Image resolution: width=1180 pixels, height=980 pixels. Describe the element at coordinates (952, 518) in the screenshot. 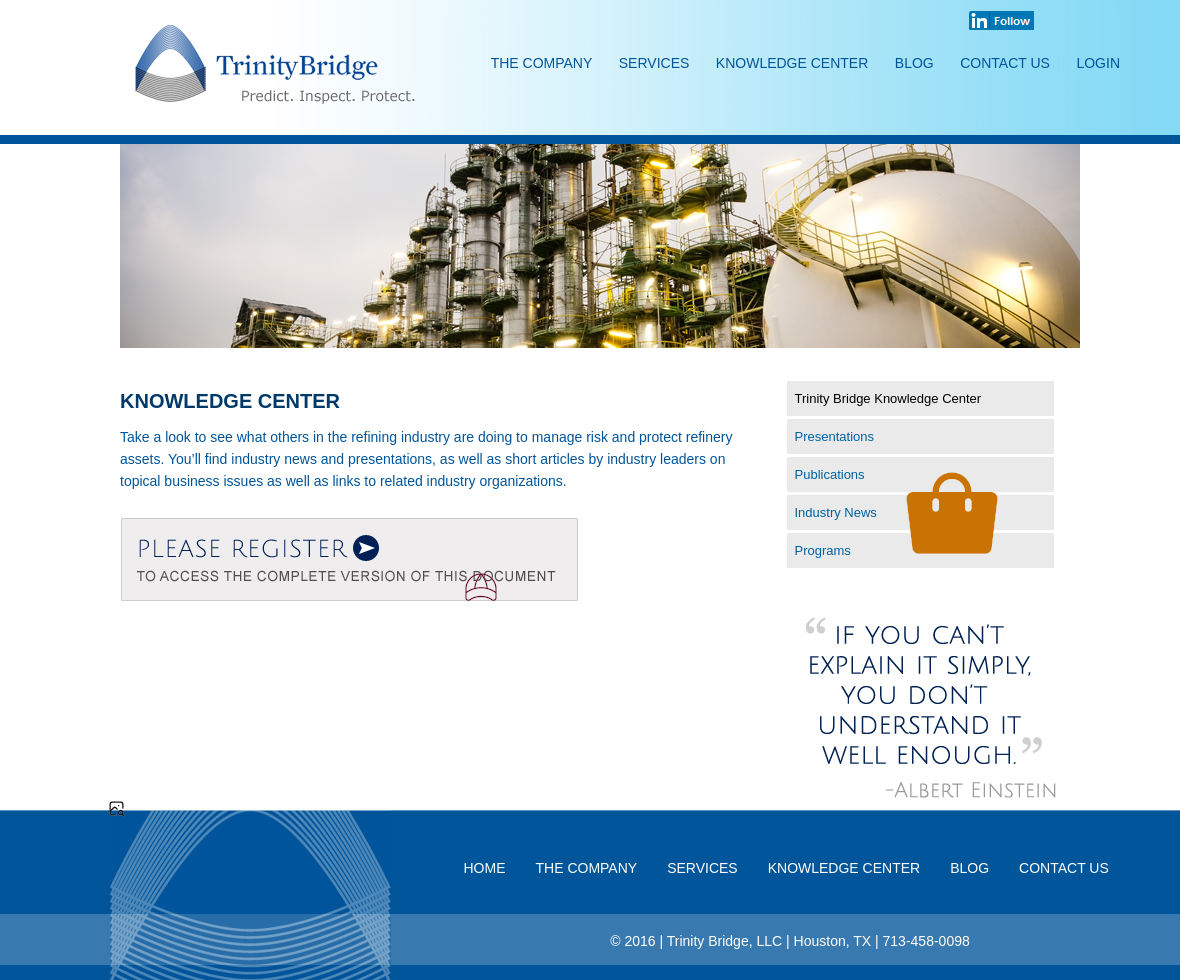

I see `view your shopping bag` at that location.